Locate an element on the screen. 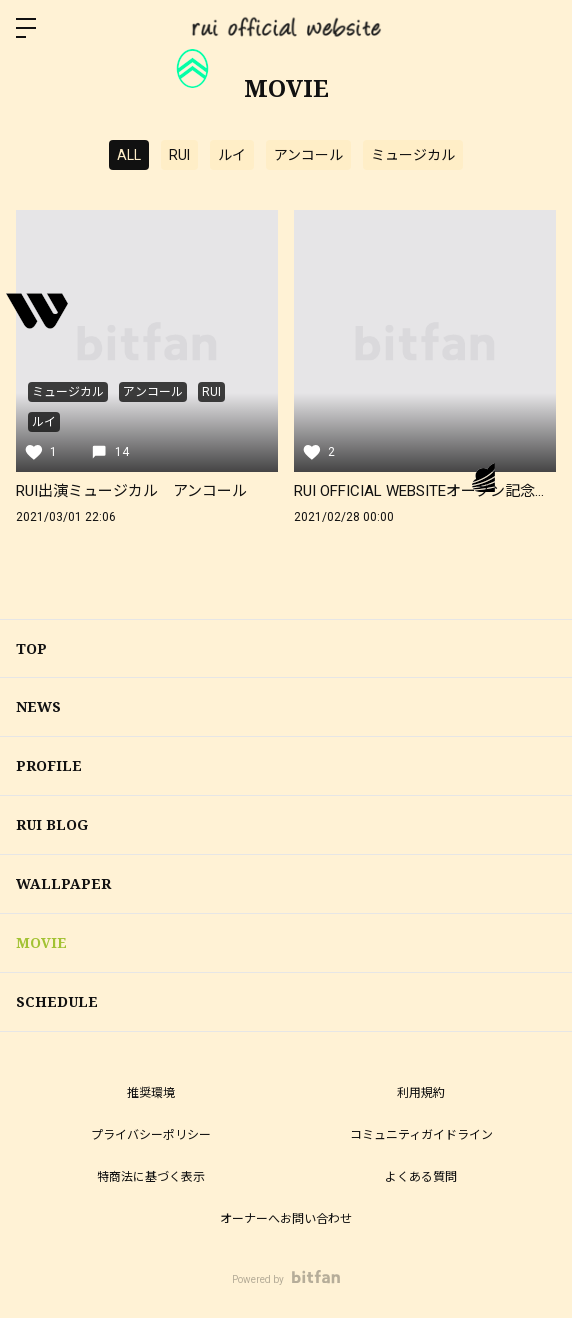  western union logo is located at coordinates (37, 311).